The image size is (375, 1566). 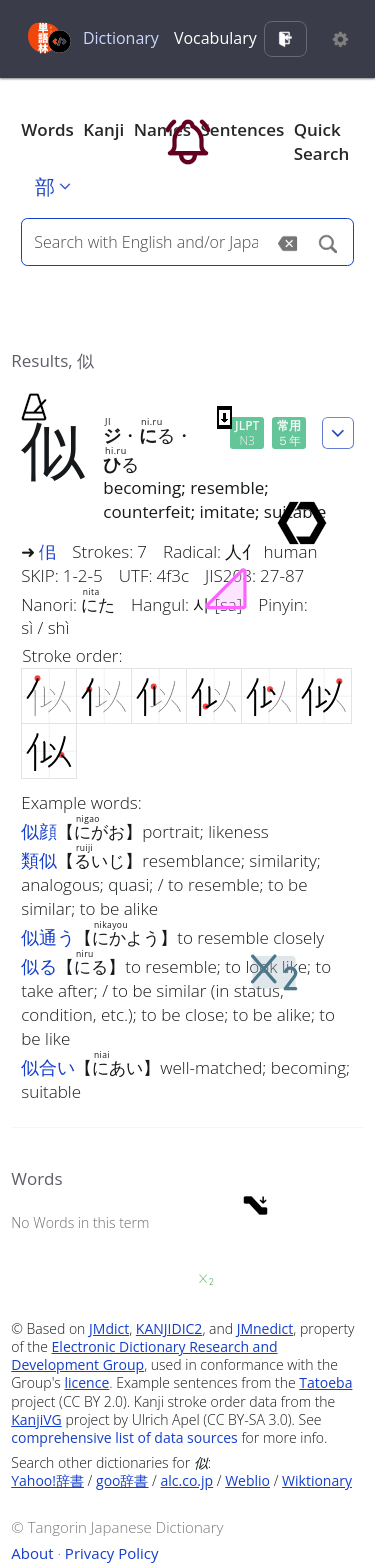 I want to click on indicates full cellular signal strength, so click(x=229, y=590).